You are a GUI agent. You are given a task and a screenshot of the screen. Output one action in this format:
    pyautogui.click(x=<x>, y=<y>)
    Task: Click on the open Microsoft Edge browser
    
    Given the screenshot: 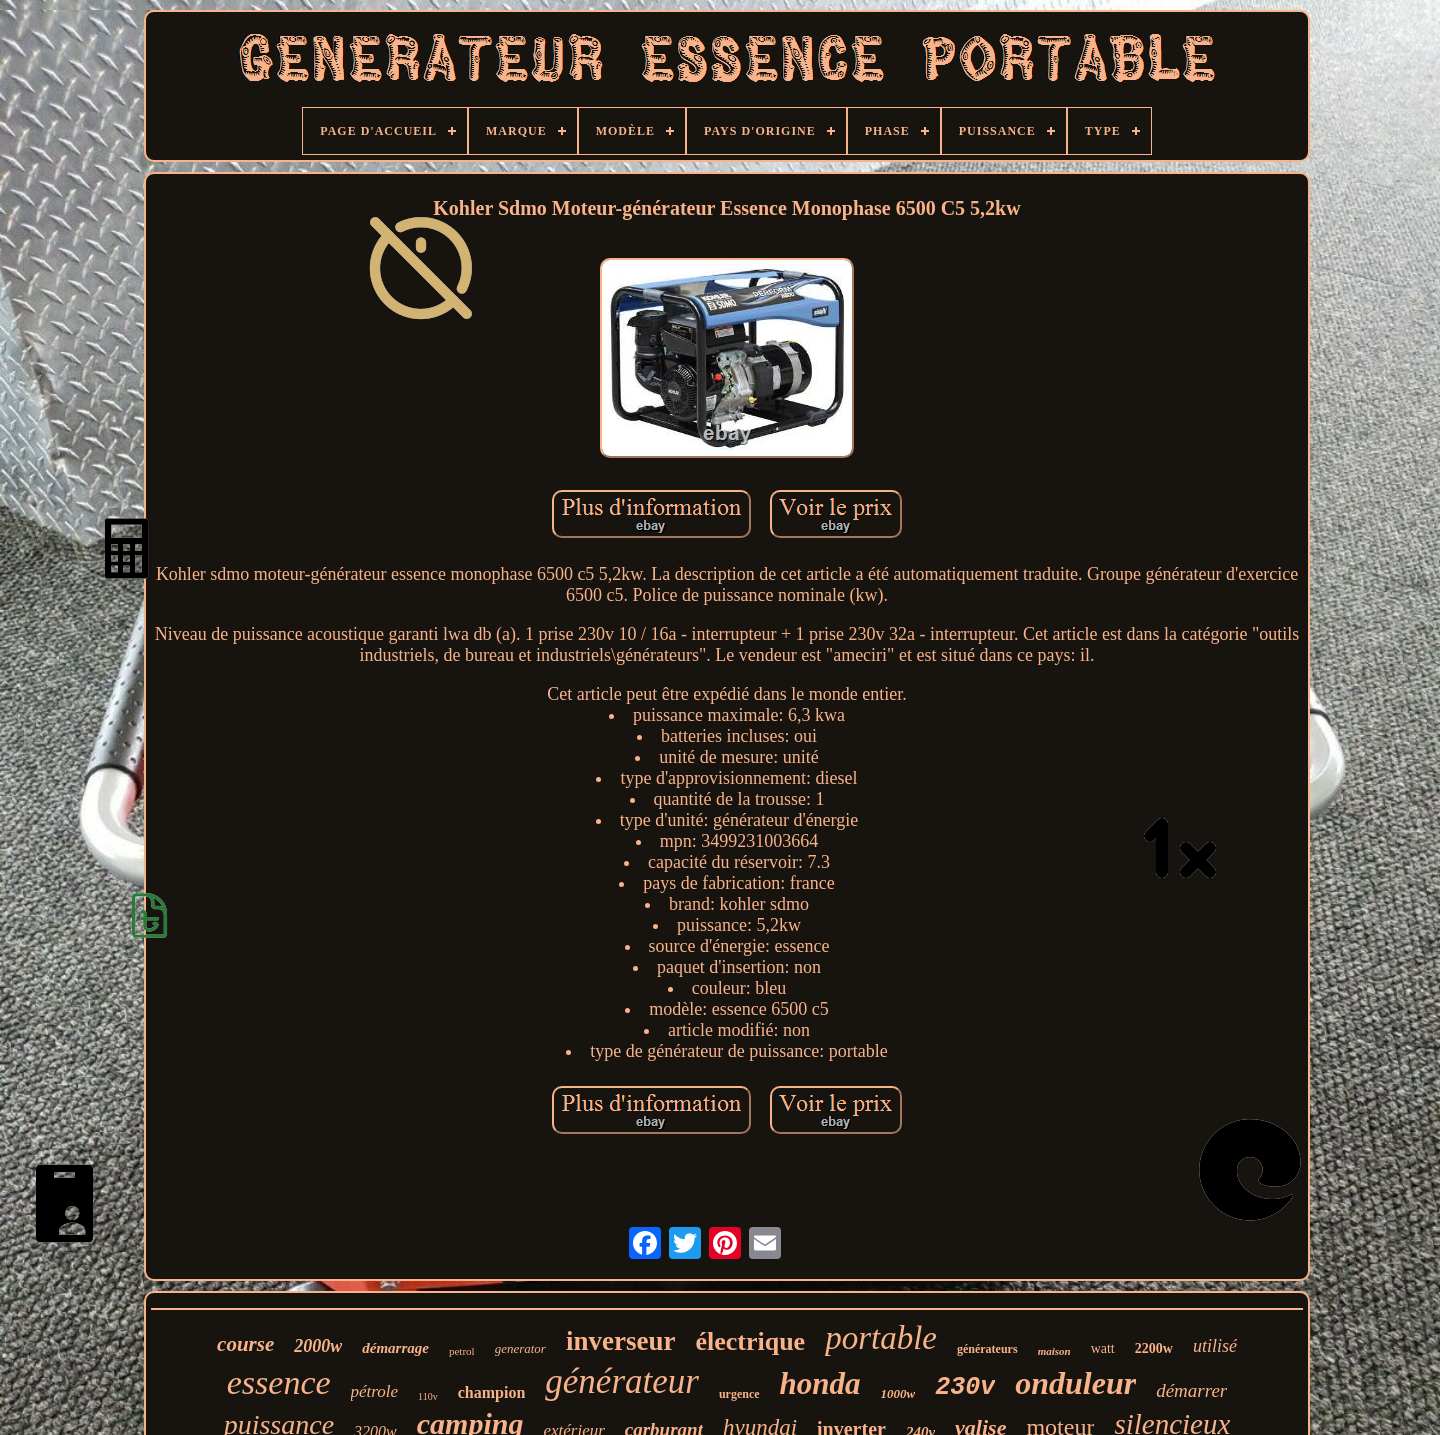 What is the action you would take?
    pyautogui.click(x=1250, y=1170)
    